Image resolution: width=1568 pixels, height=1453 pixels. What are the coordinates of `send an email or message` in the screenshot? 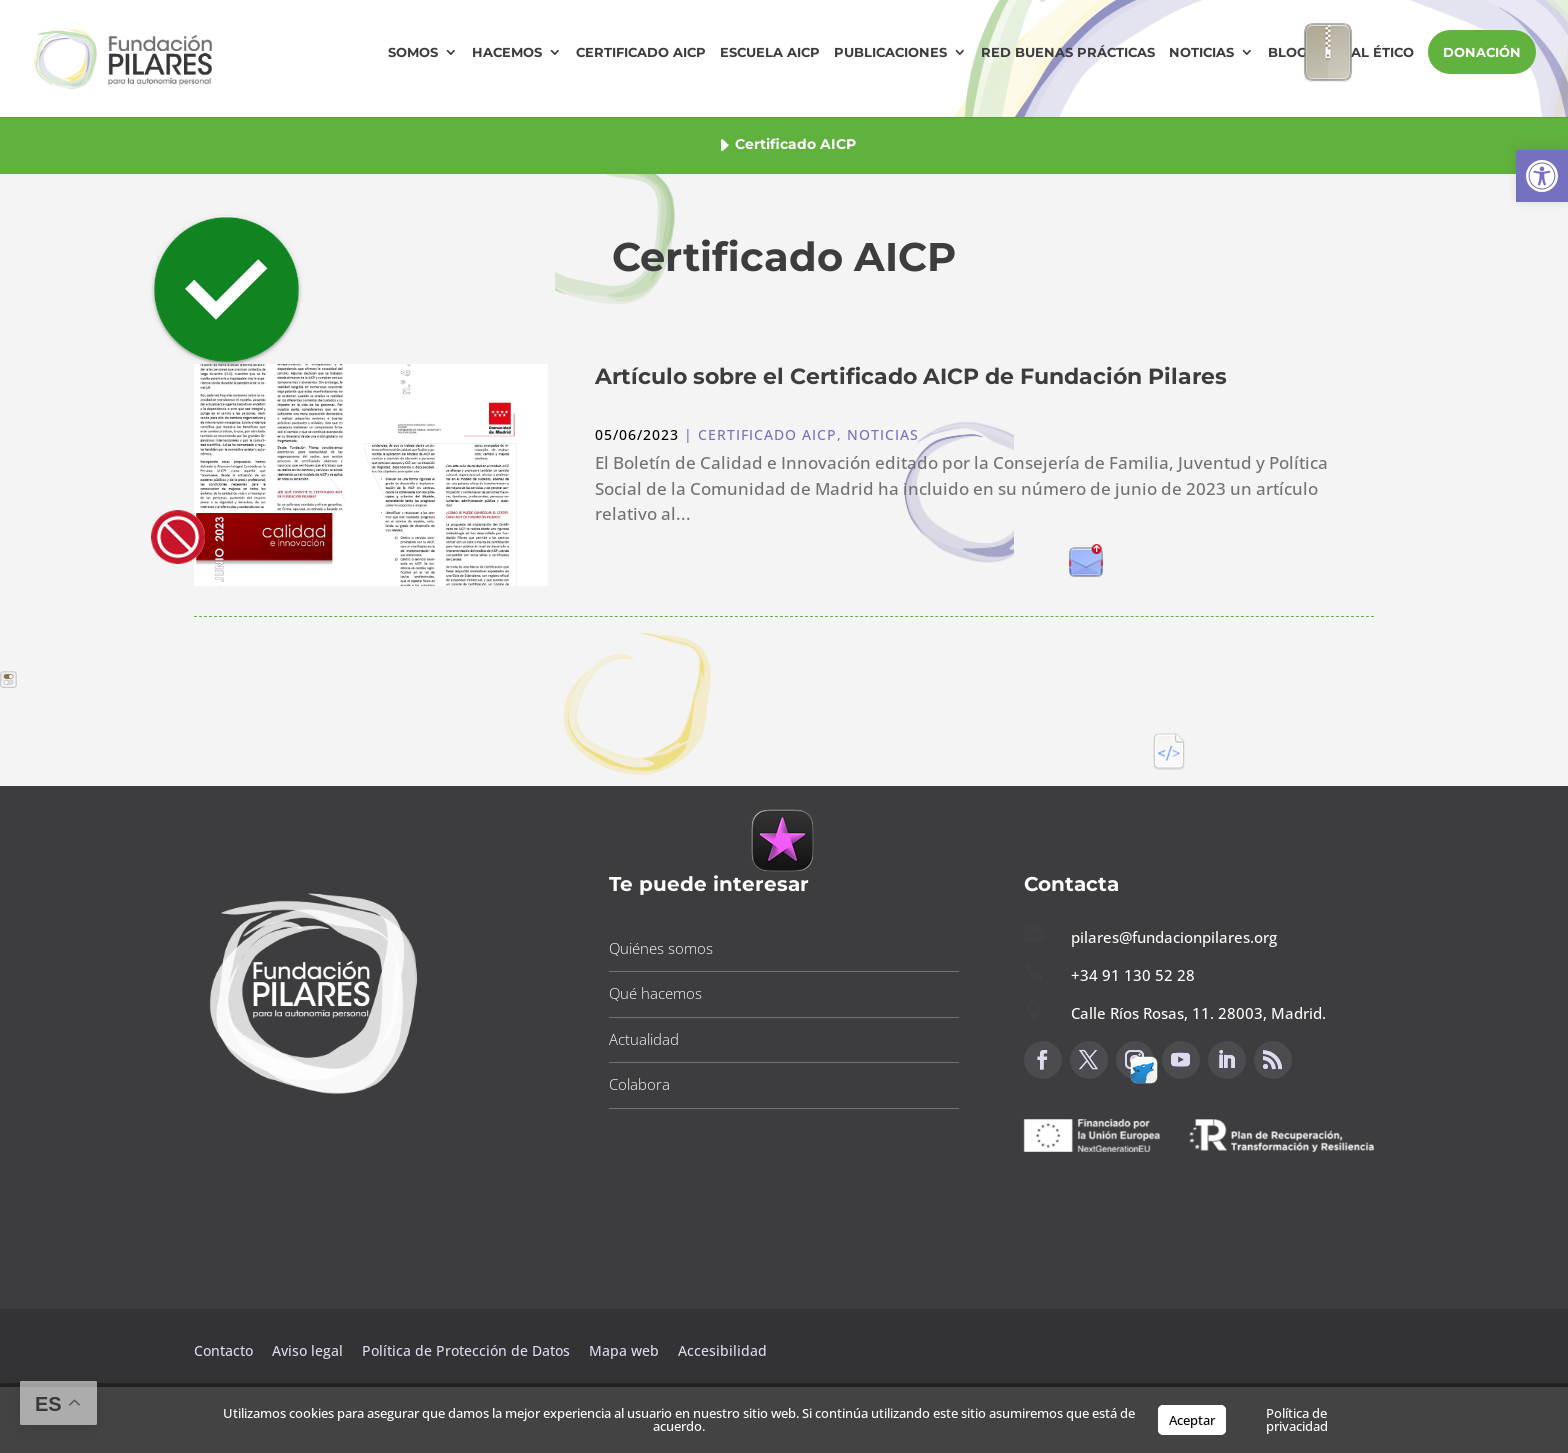 It's located at (1086, 562).